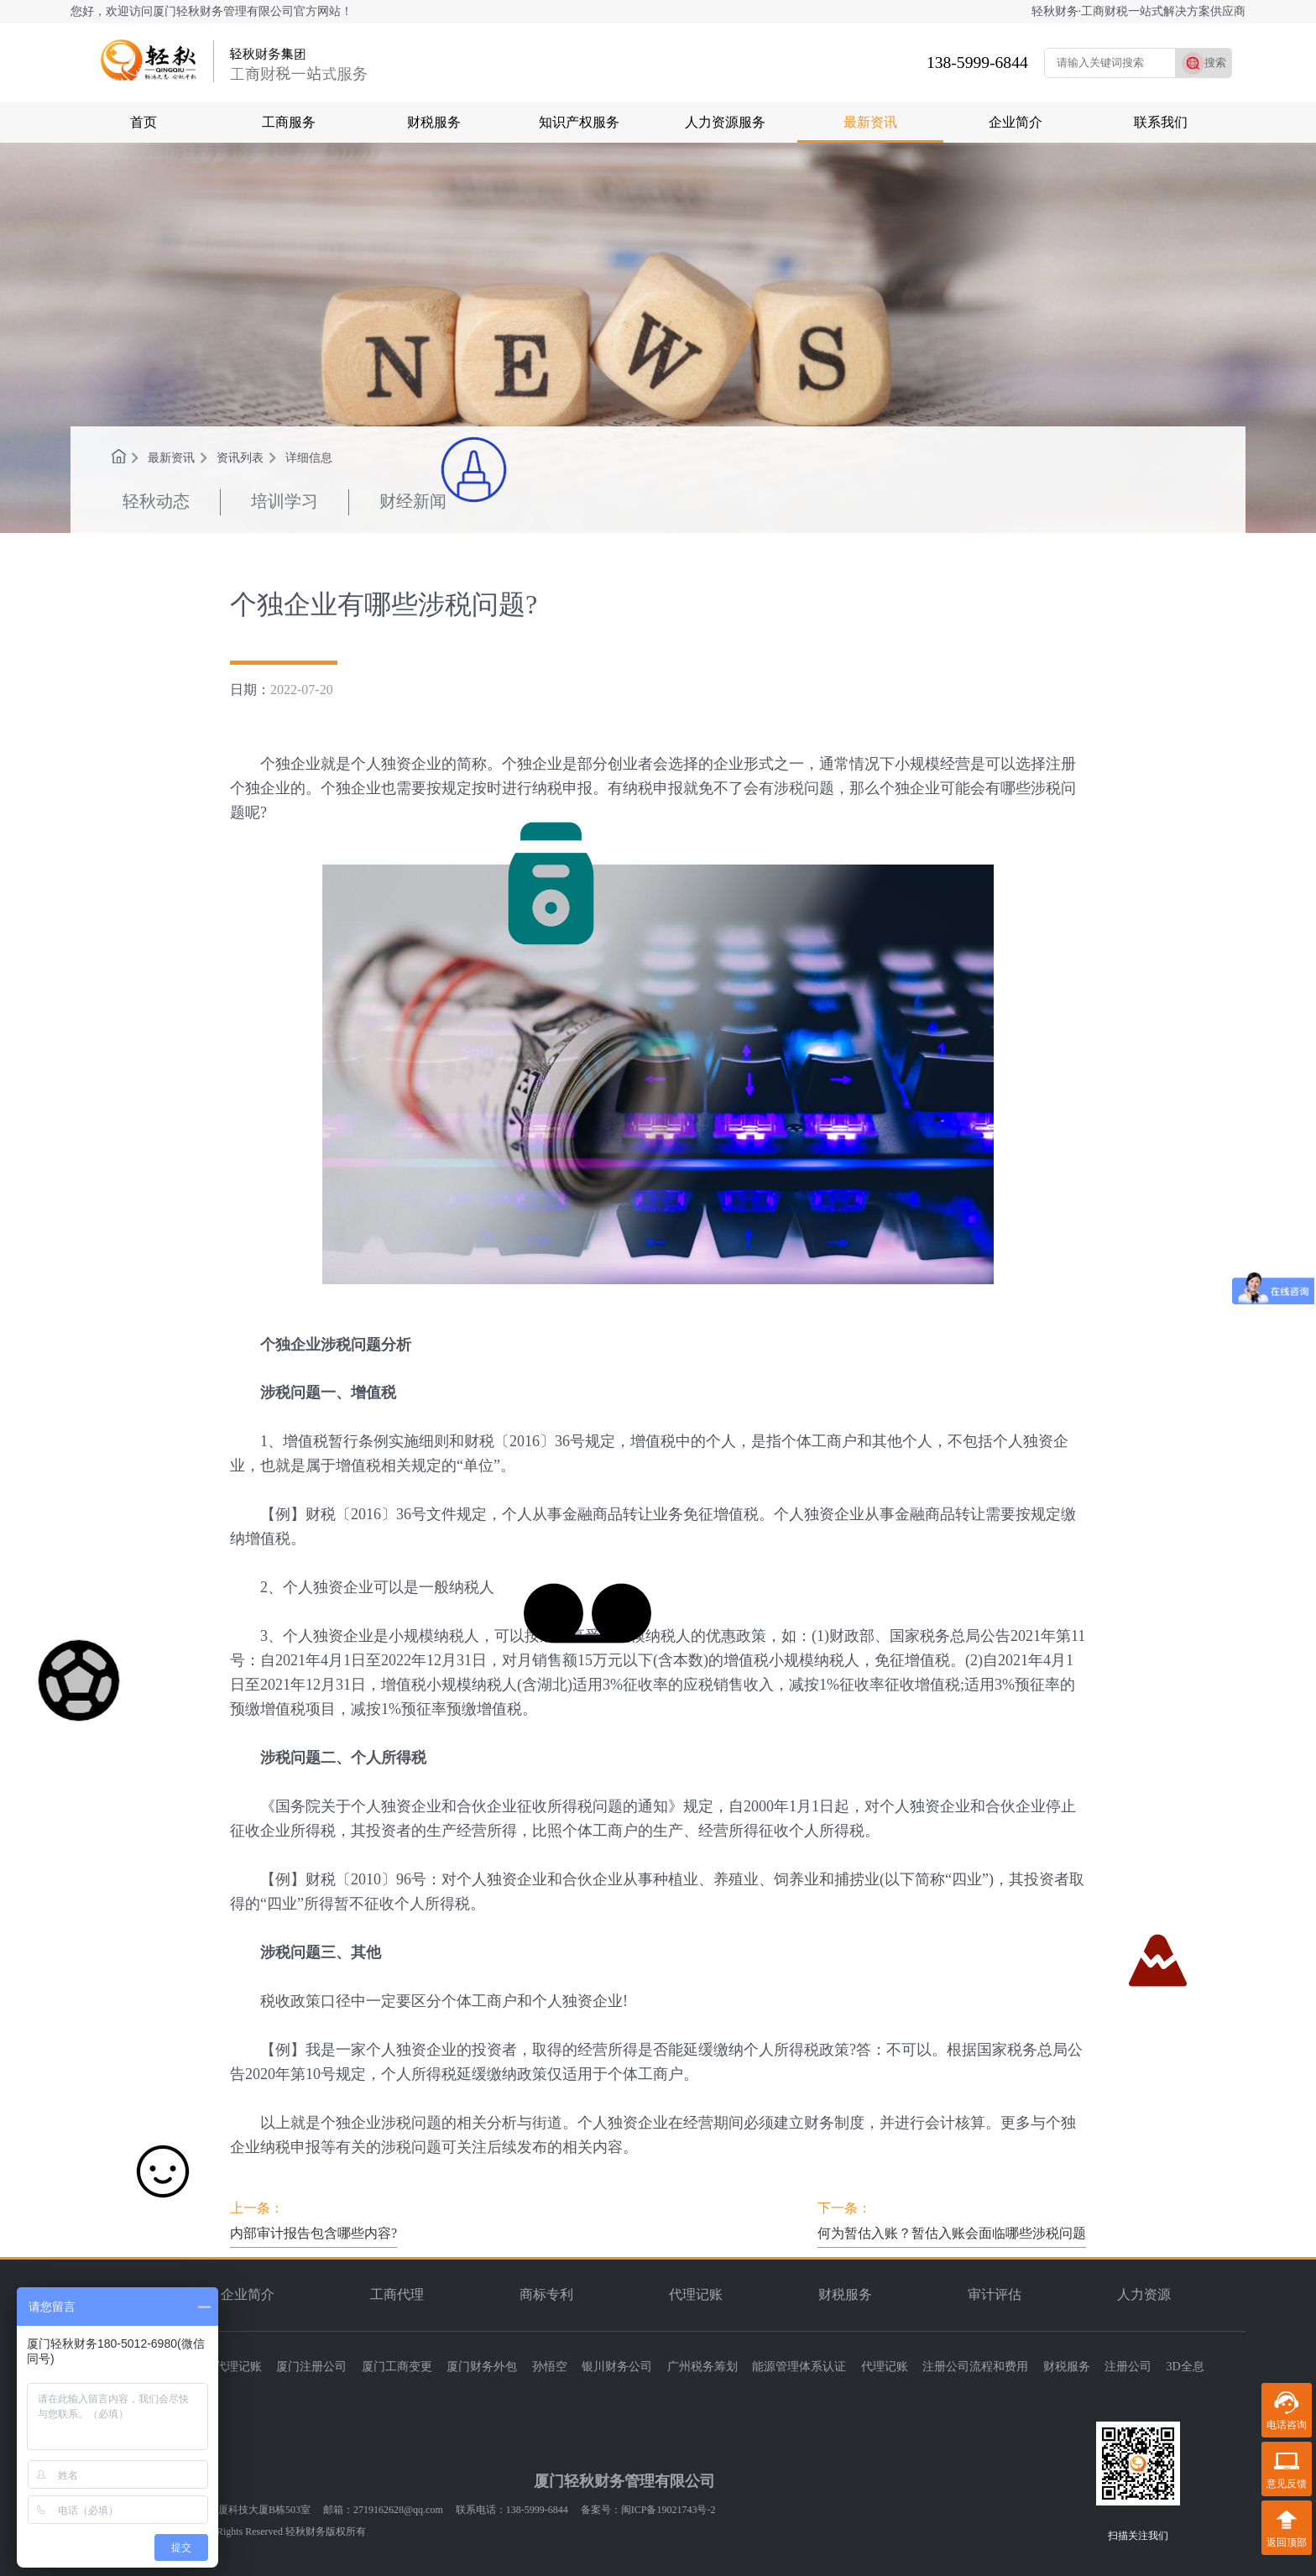 Image resolution: width=1316 pixels, height=2576 pixels. I want to click on indicates audio or video recording in progress, so click(588, 1613).